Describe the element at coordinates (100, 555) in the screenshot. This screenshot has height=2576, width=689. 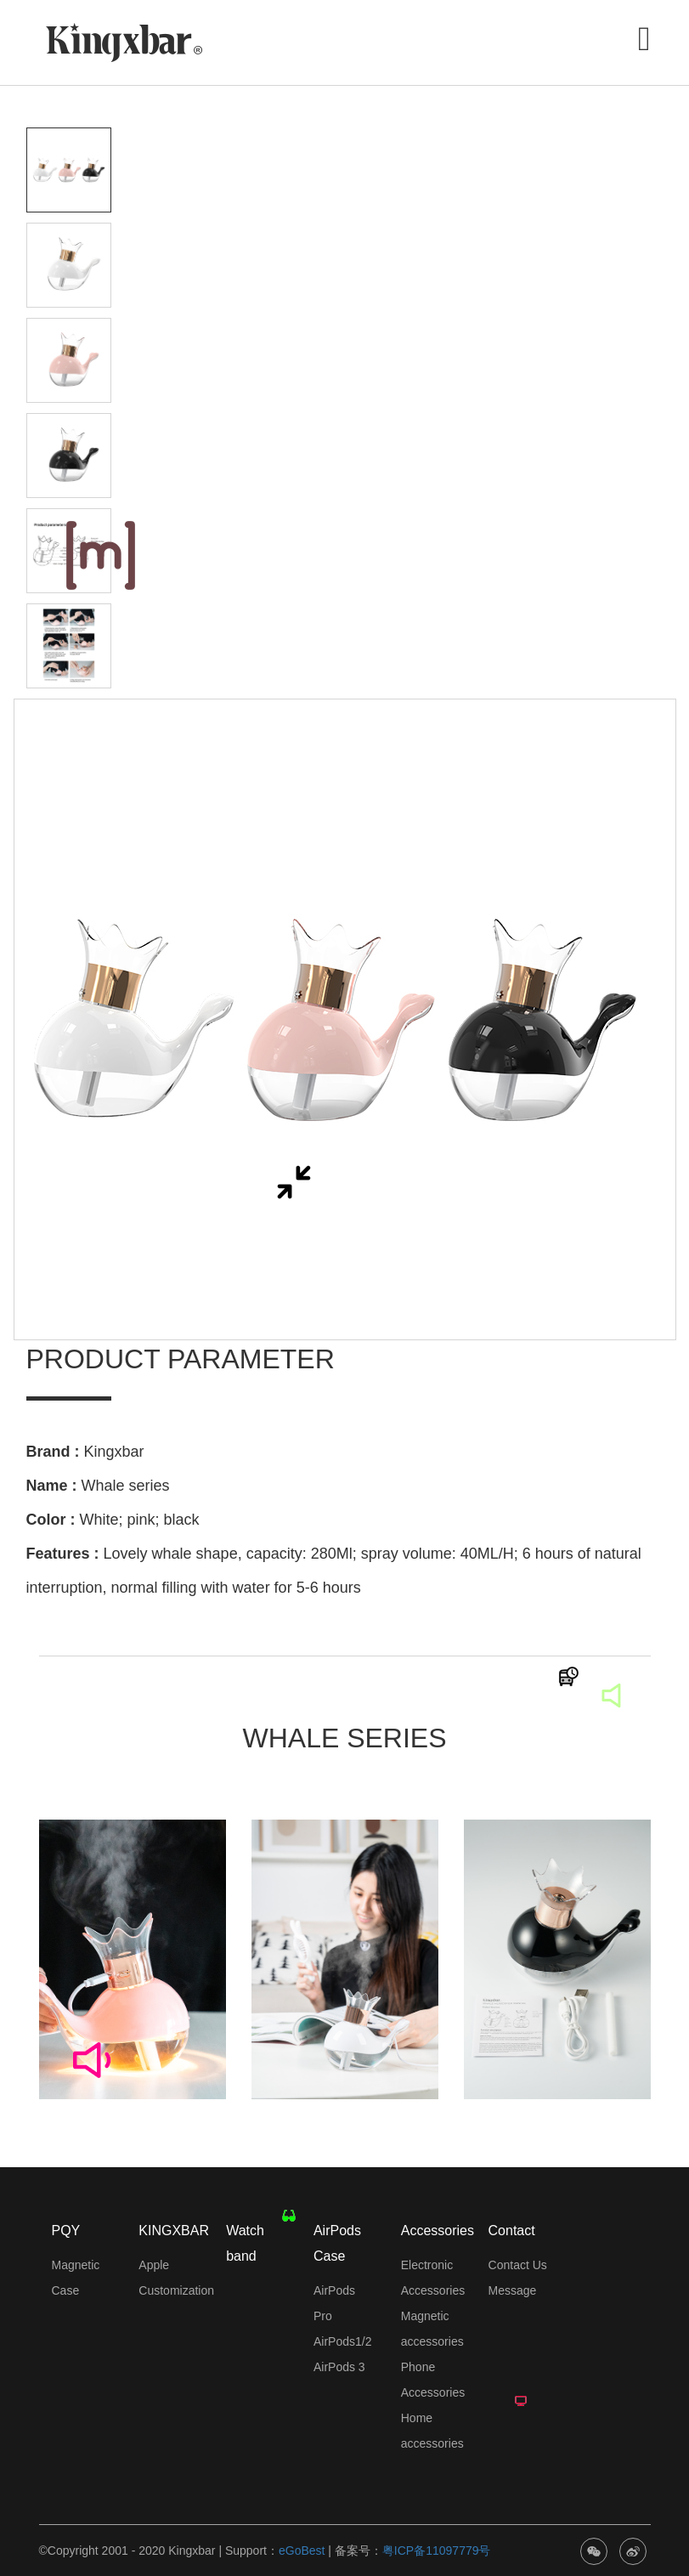
I see `open Matrix messaging app` at that location.